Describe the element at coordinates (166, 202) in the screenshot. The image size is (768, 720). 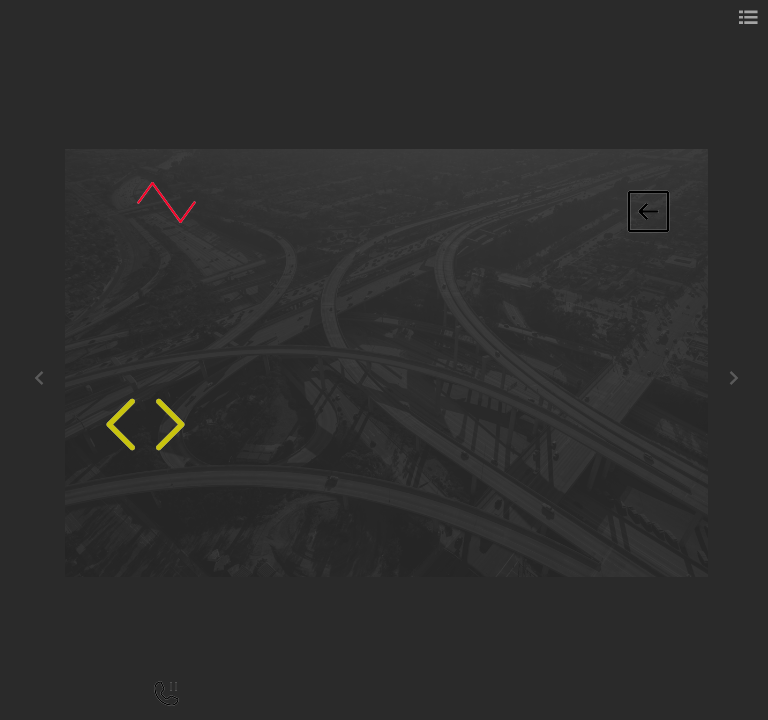
I see `toggle triangle waveform in audio synthesizer` at that location.